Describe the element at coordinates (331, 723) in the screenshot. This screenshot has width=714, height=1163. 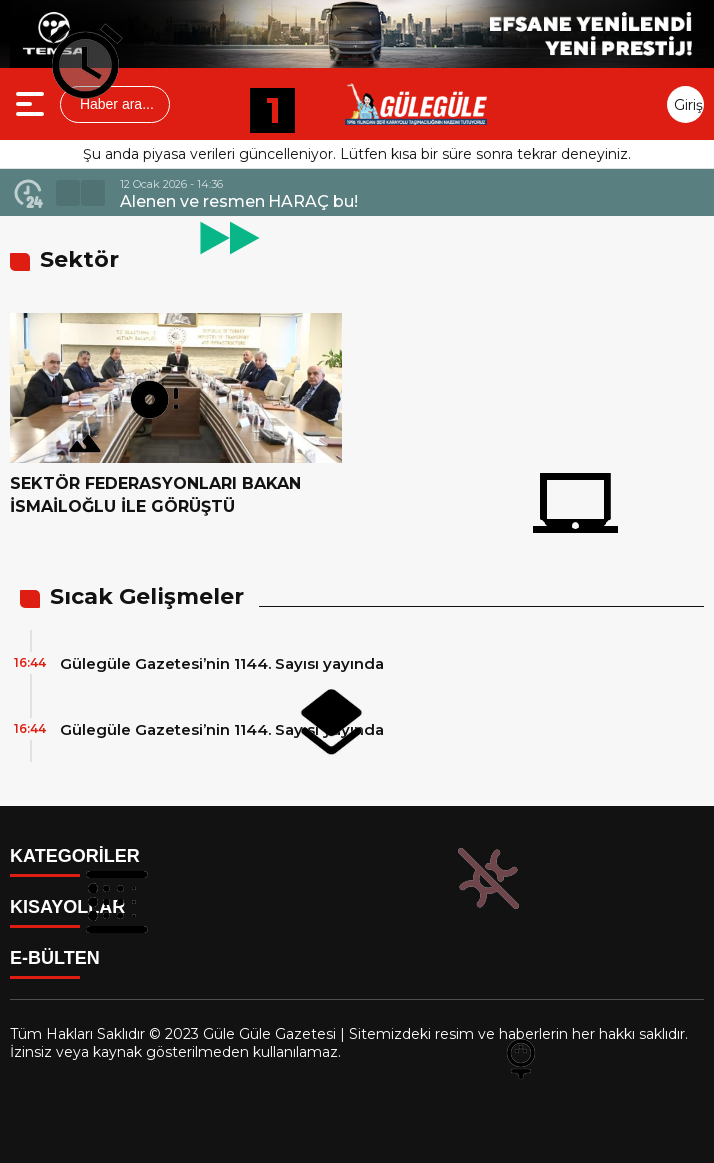
I see `toggle map layers or overlays` at that location.